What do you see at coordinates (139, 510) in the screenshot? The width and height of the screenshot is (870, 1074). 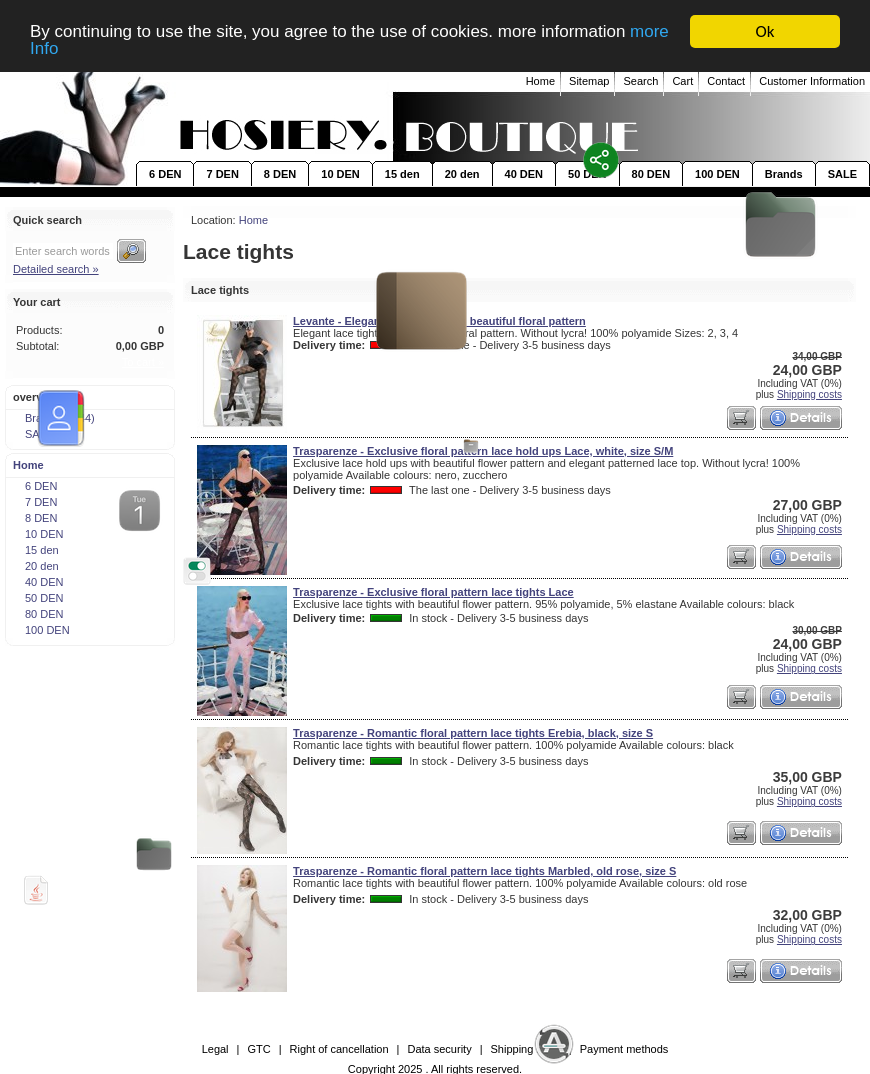 I see `open the calendar app` at bounding box center [139, 510].